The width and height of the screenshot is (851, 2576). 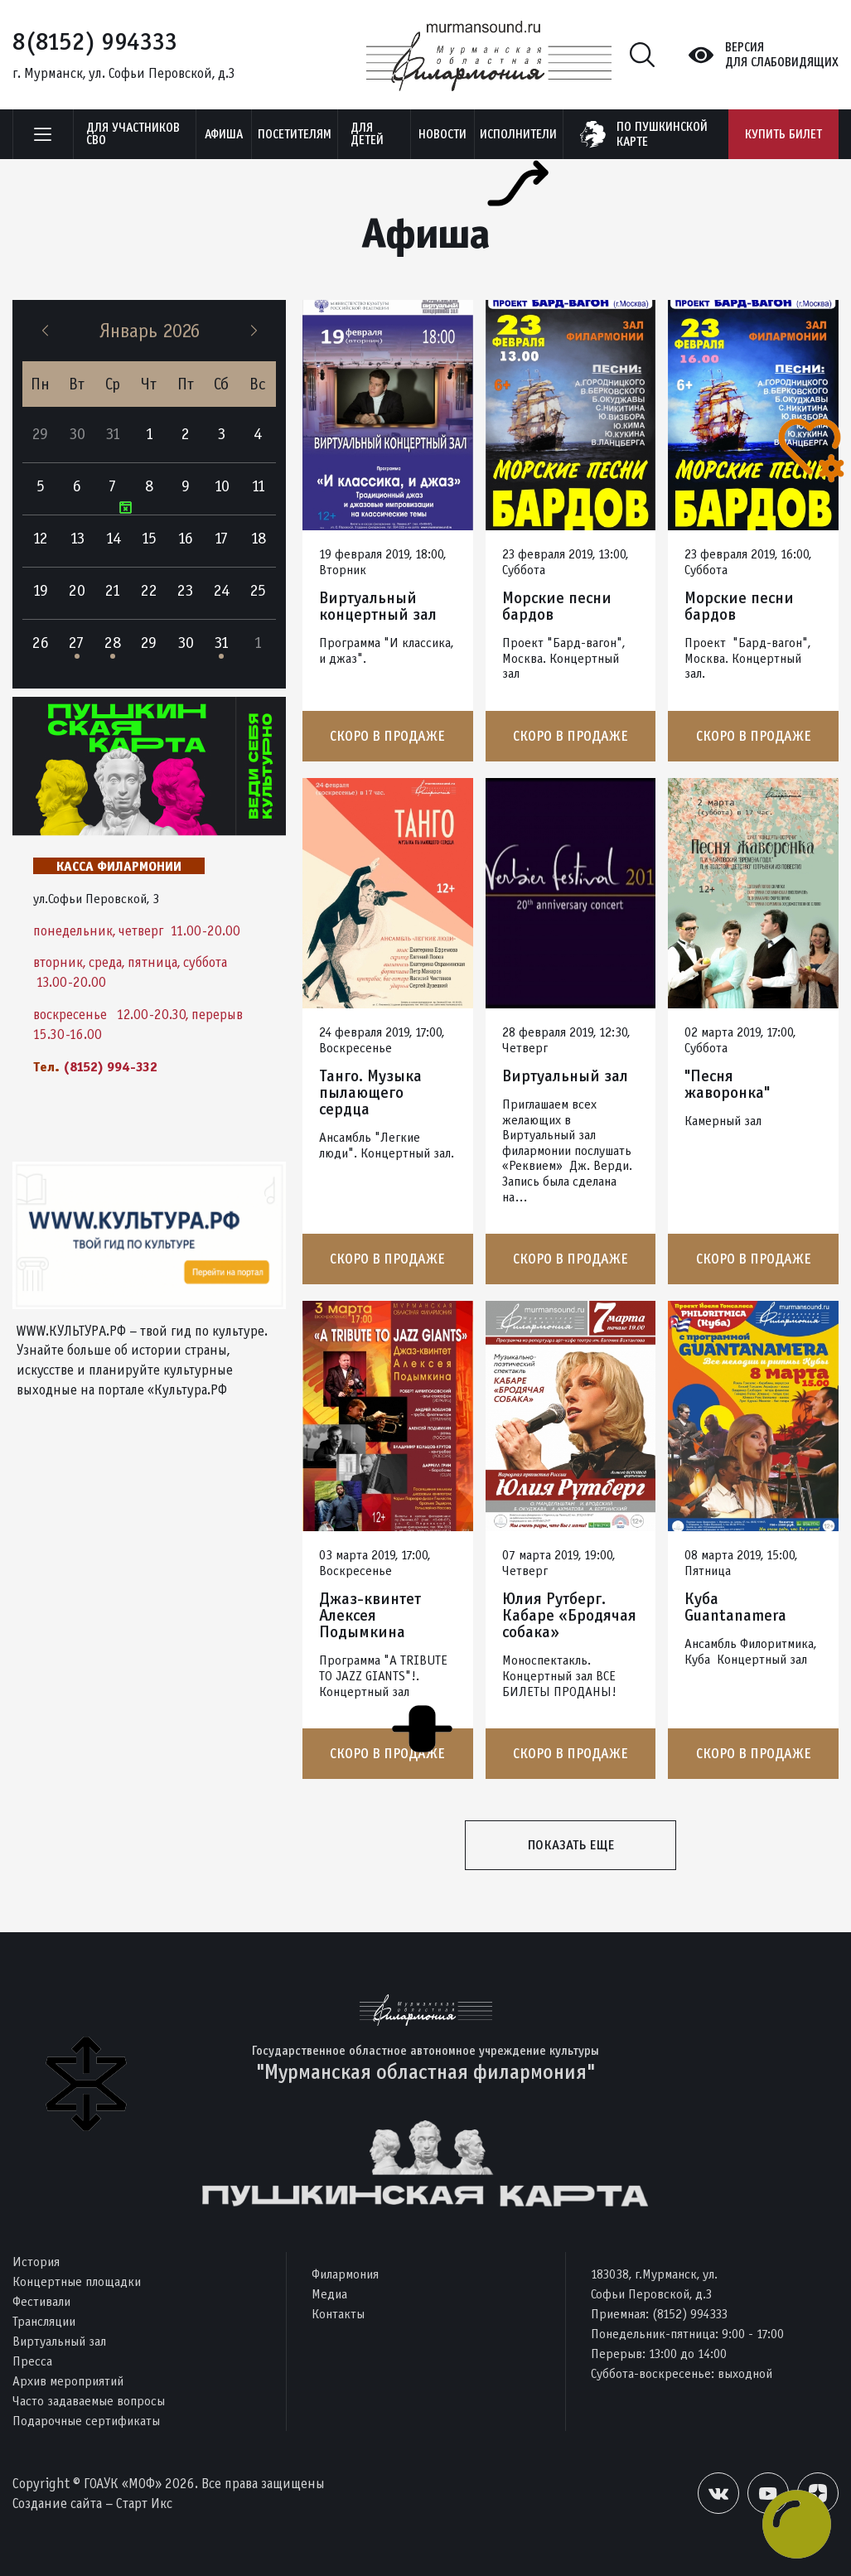 What do you see at coordinates (86, 2084) in the screenshot?
I see `expand all collapsed sections` at bounding box center [86, 2084].